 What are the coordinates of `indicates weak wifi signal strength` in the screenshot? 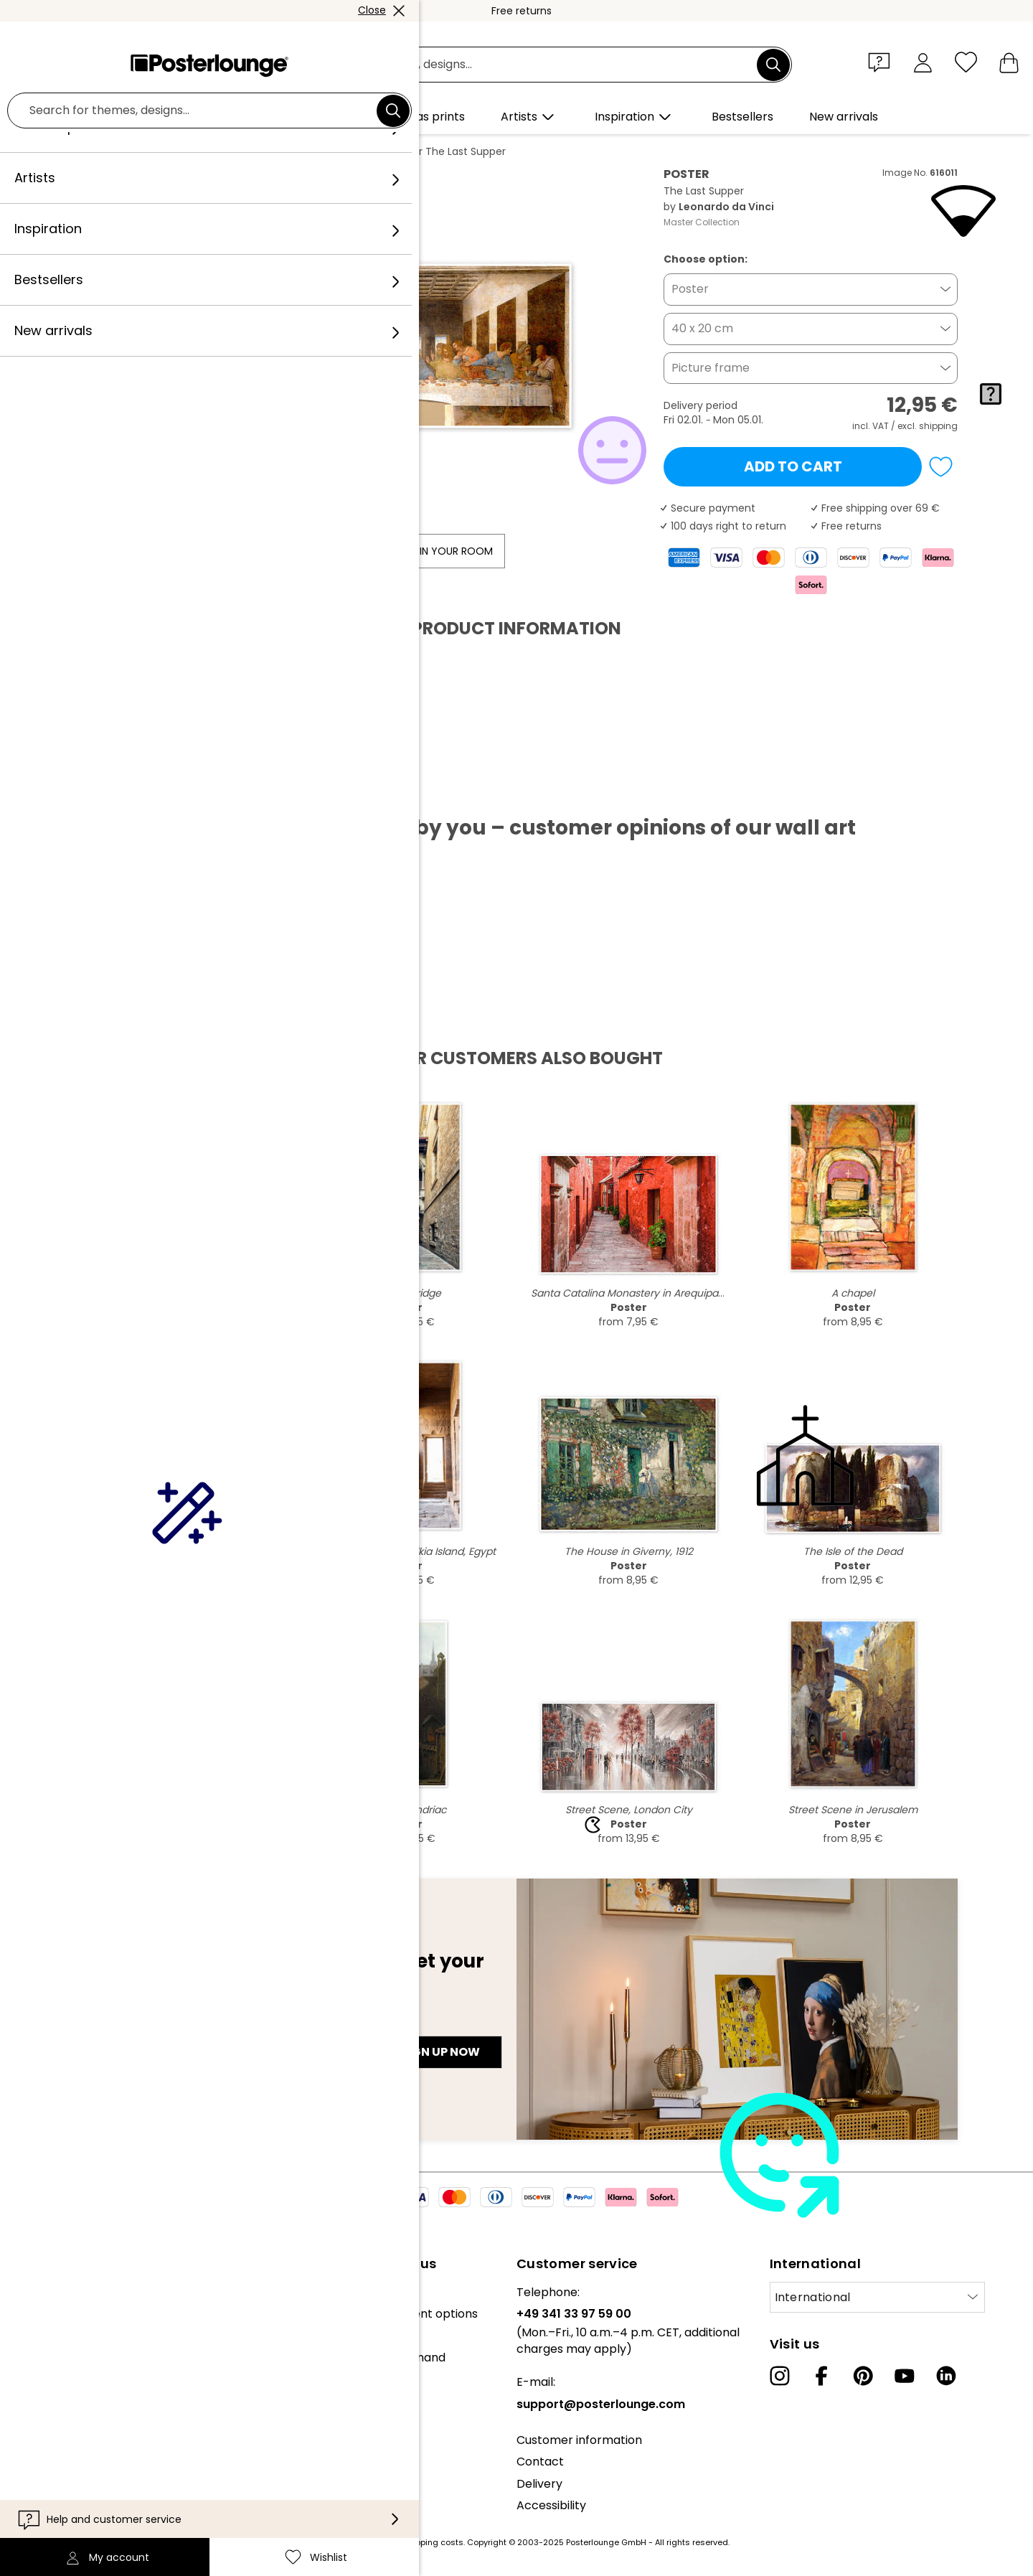 It's located at (963, 211).